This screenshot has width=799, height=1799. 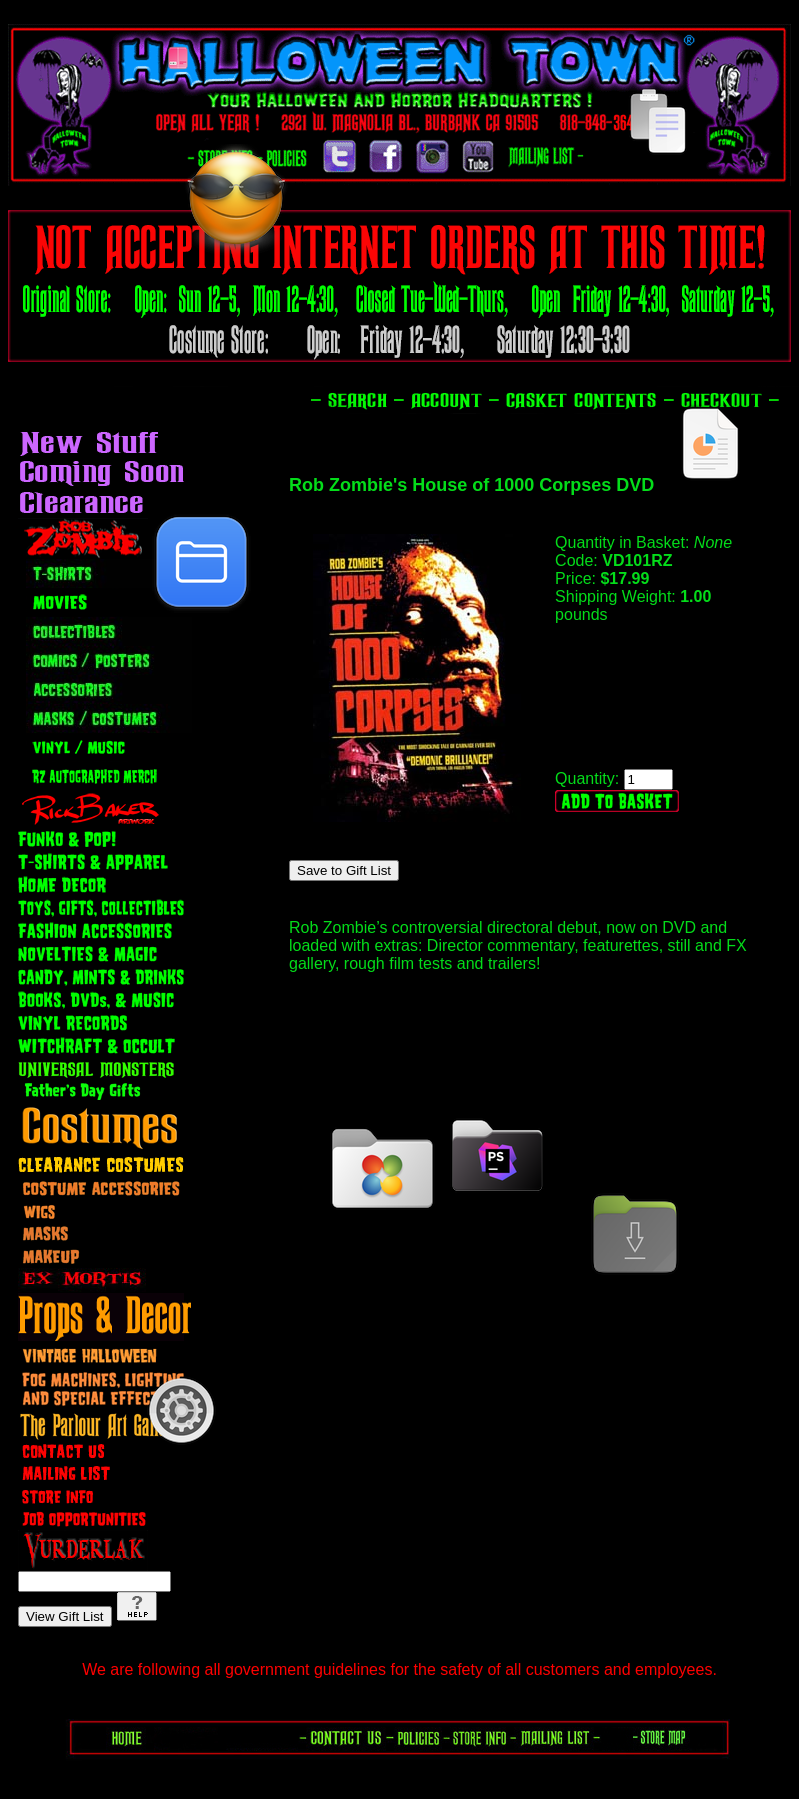 What do you see at coordinates (382, 1171) in the screenshot?
I see `open the Eleven Forum community folder` at bounding box center [382, 1171].